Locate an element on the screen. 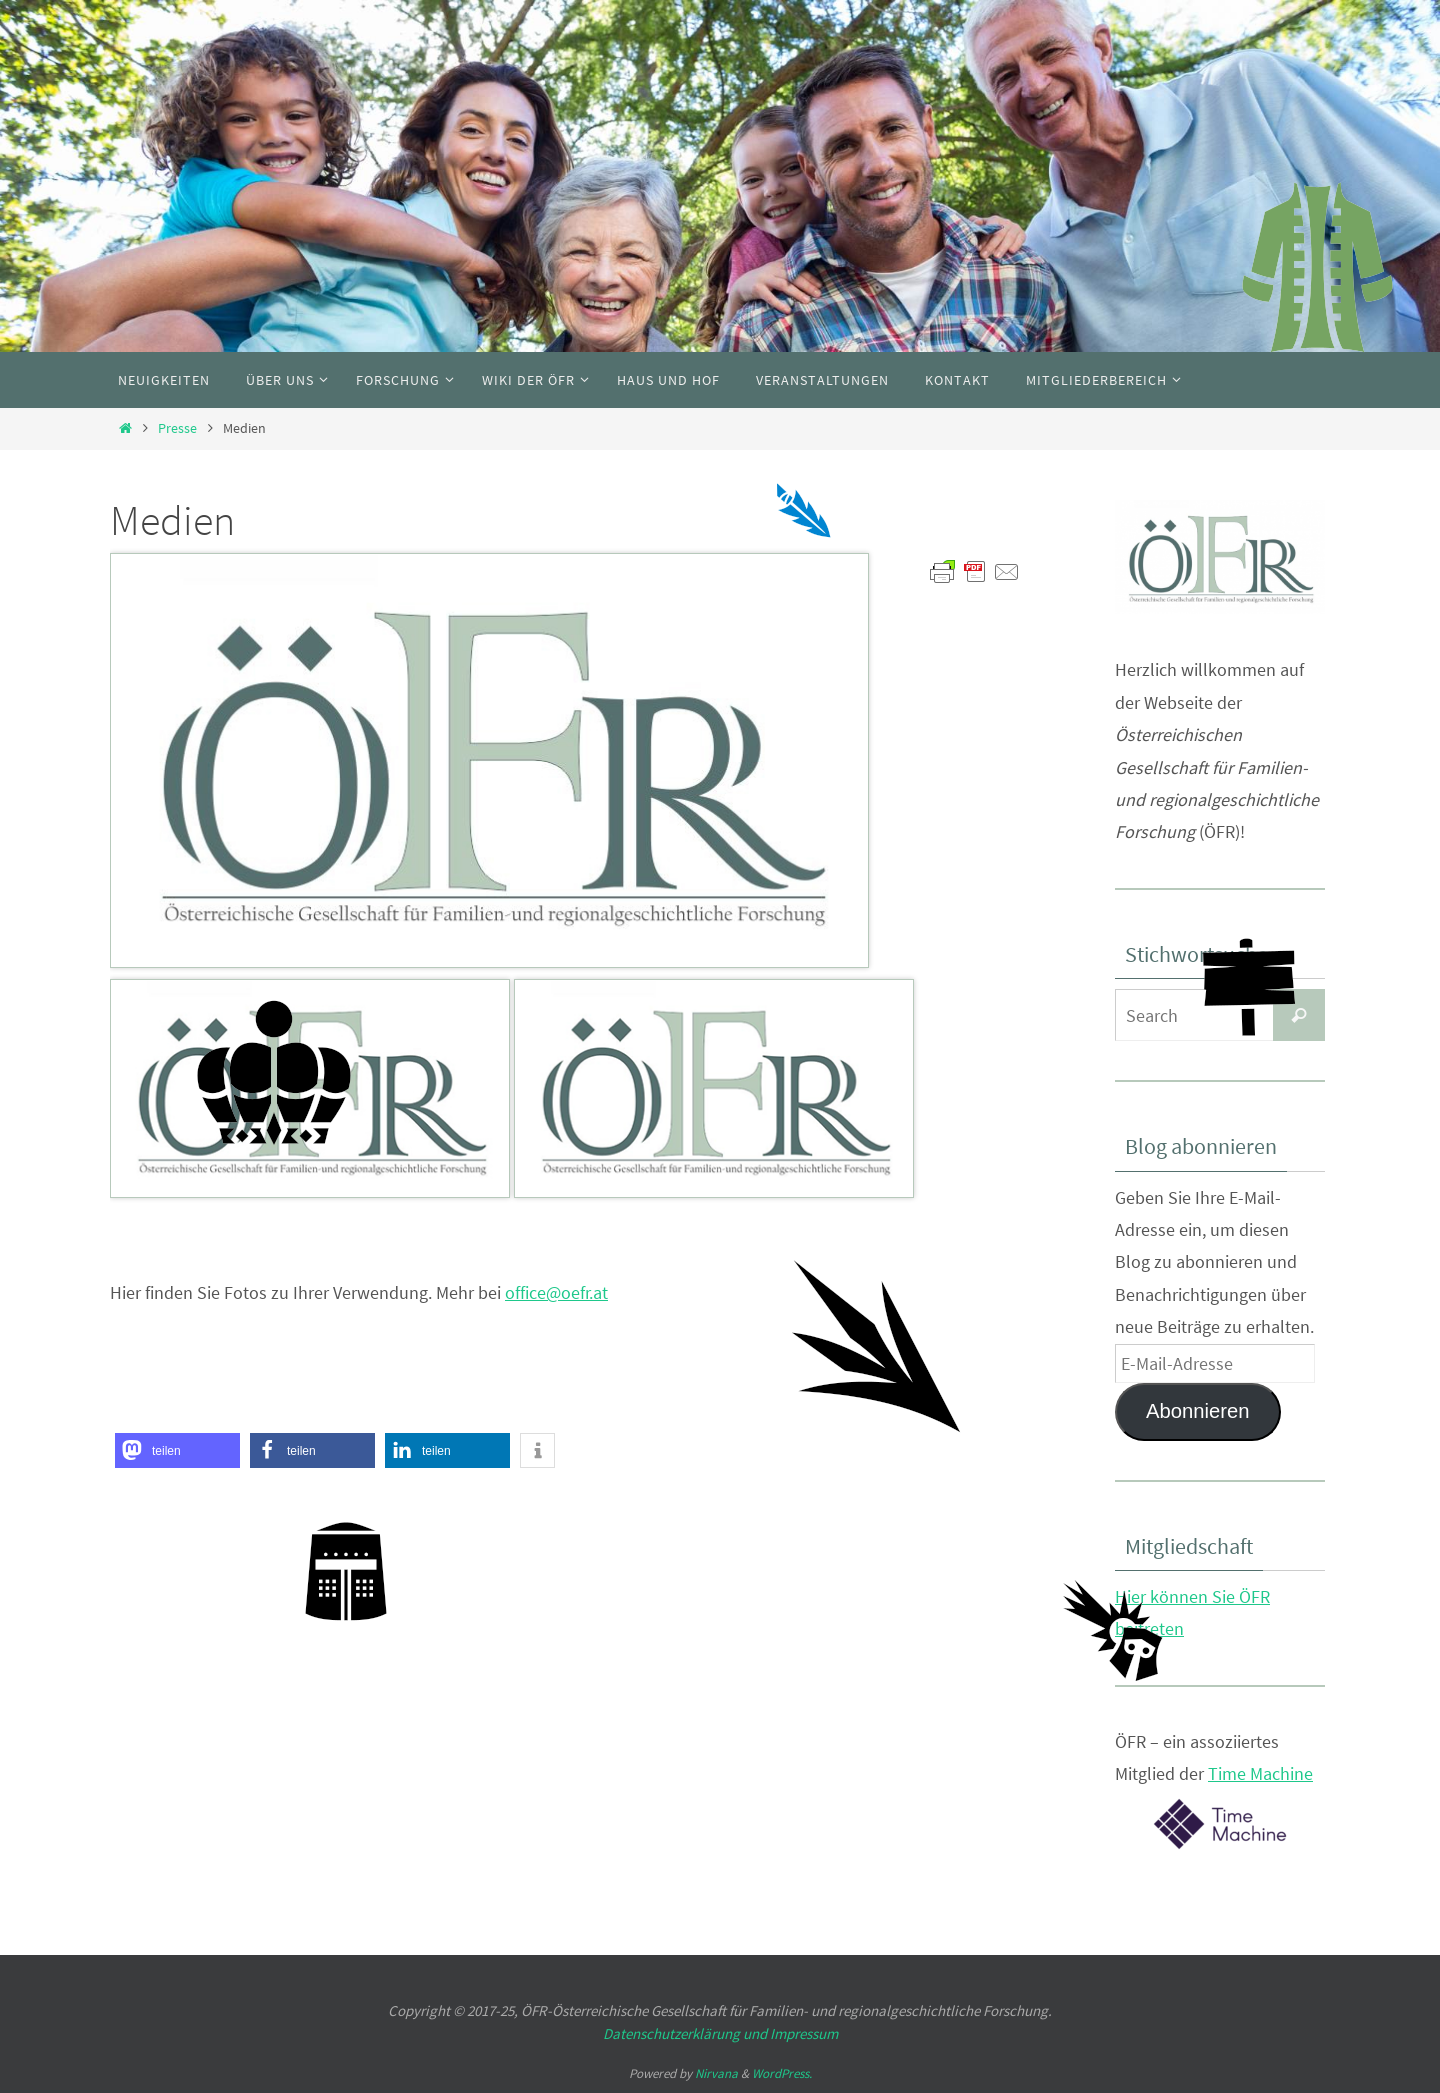 Image resolution: width=1440 pixels, height=2093 pixels. select knight or heavy armor class is located at coordinates (346, 1573).